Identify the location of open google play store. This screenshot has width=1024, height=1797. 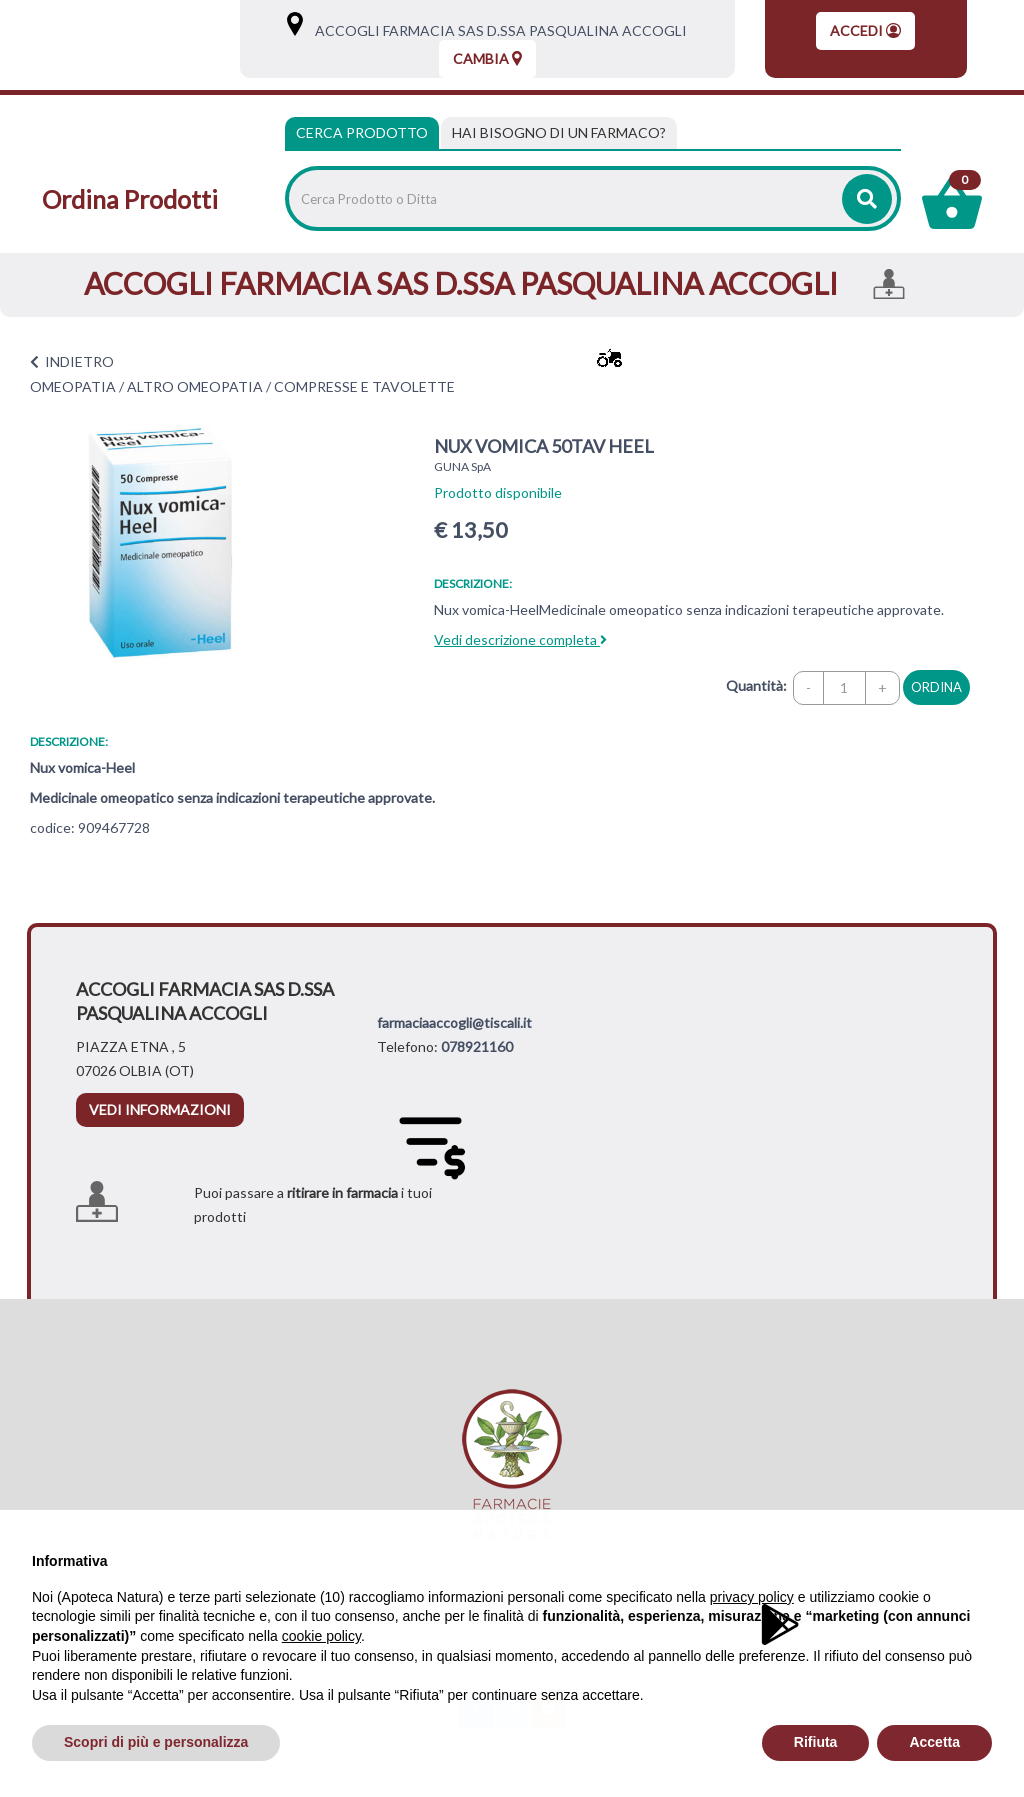
(776, 1624).